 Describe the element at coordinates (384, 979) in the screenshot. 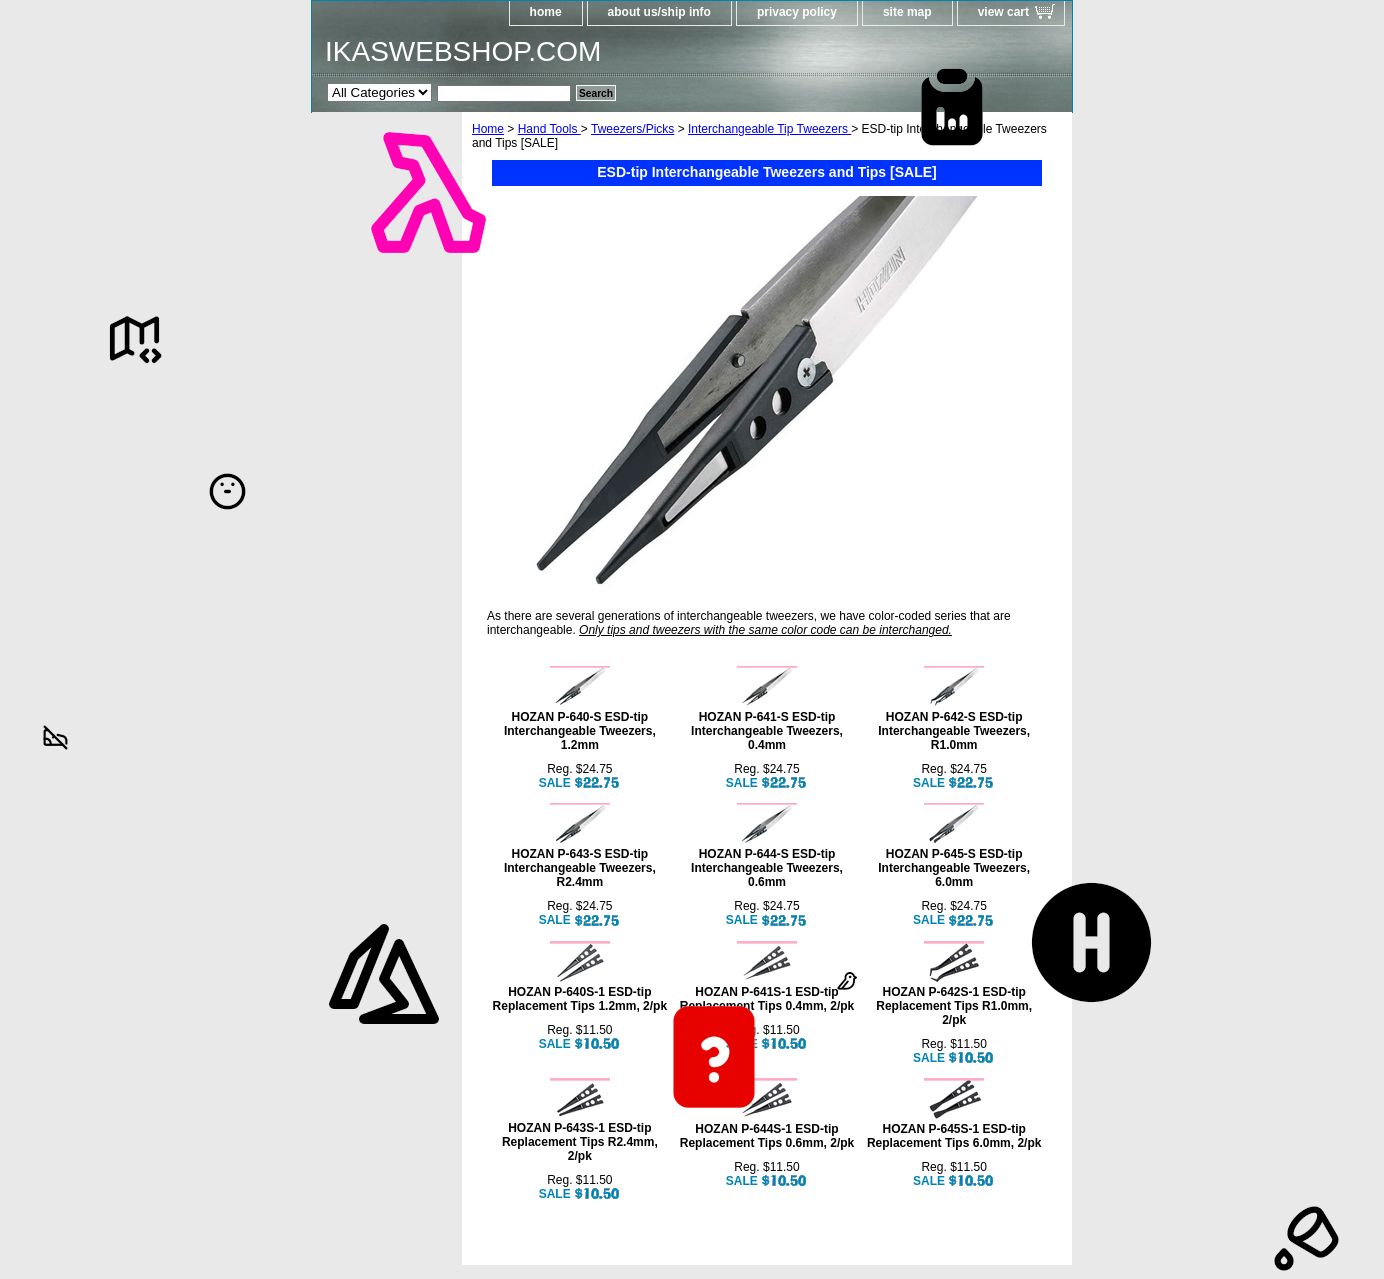

I see `access microsoft azure cloud services` at that location.